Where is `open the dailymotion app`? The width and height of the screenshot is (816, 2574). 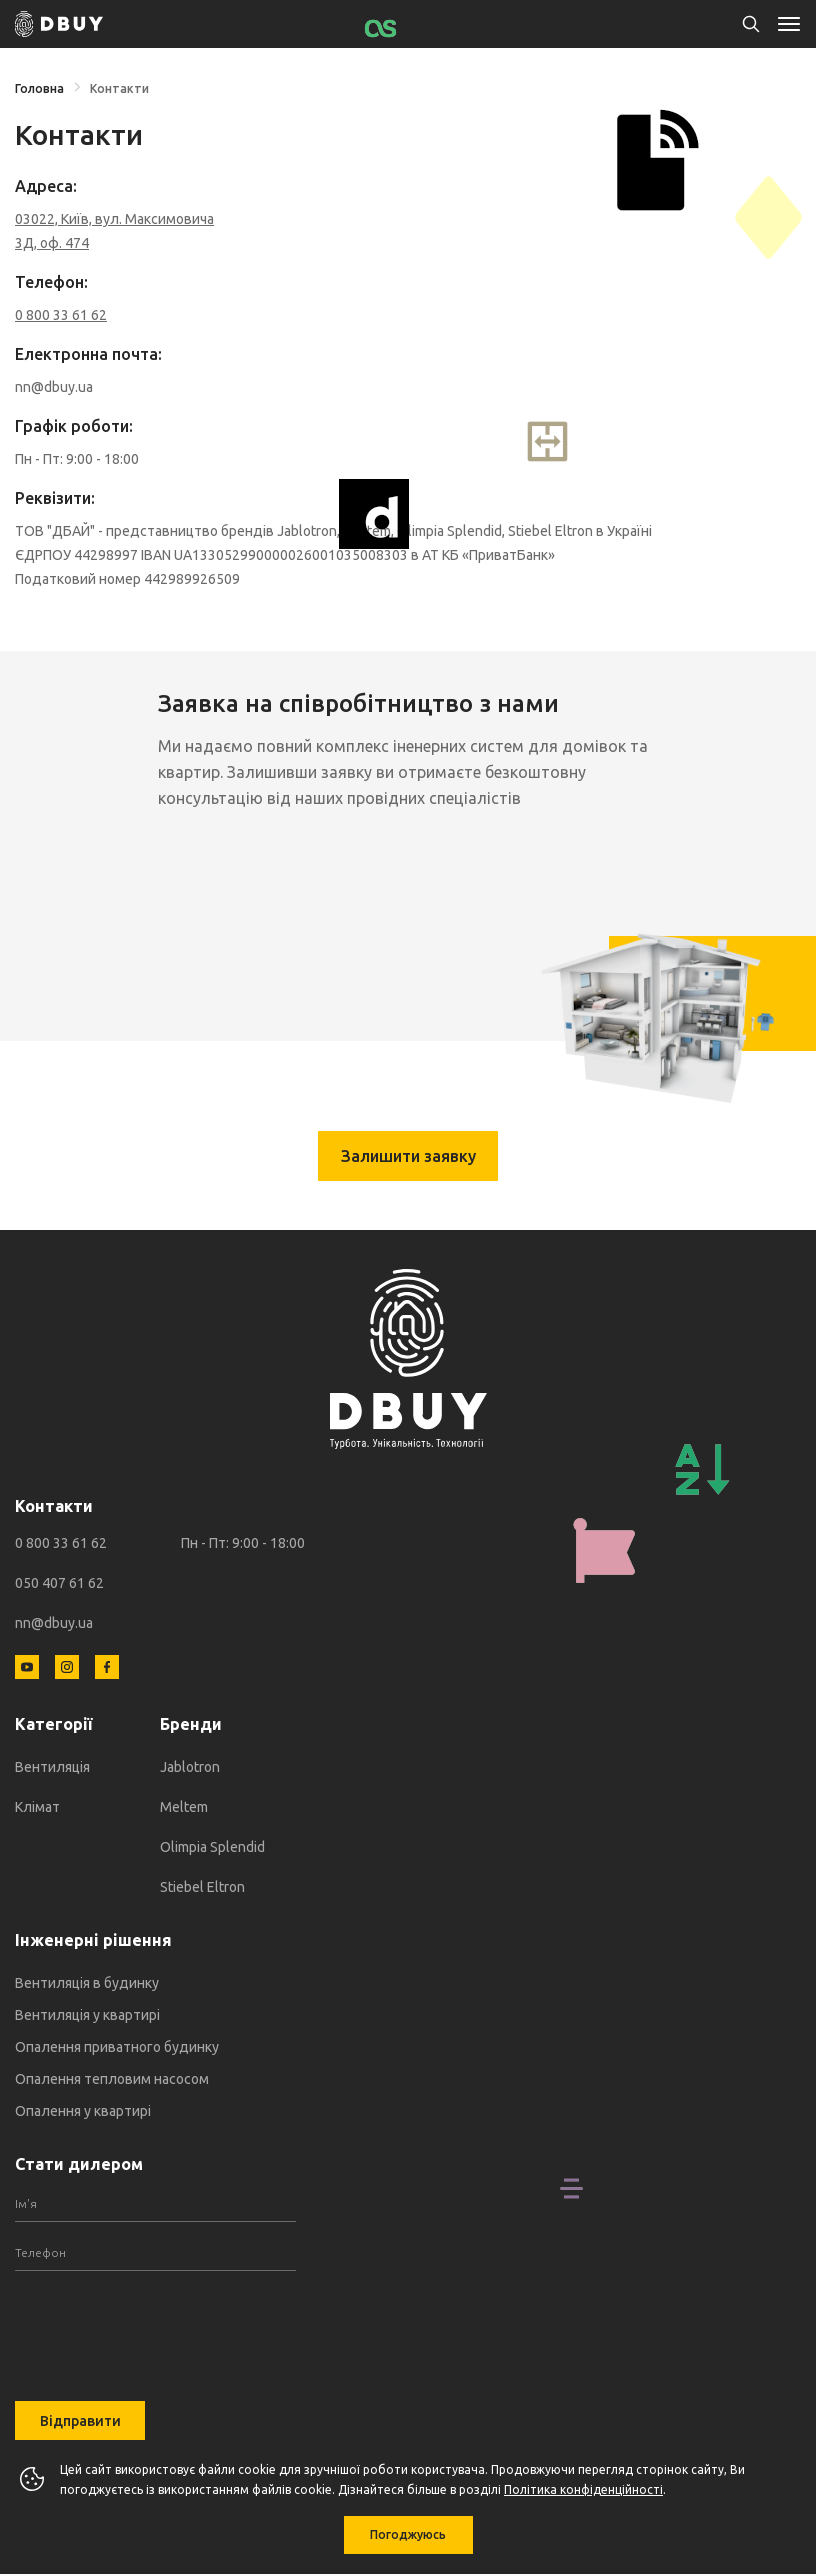 open the dailymotion app is located at coordinates (374, 514).